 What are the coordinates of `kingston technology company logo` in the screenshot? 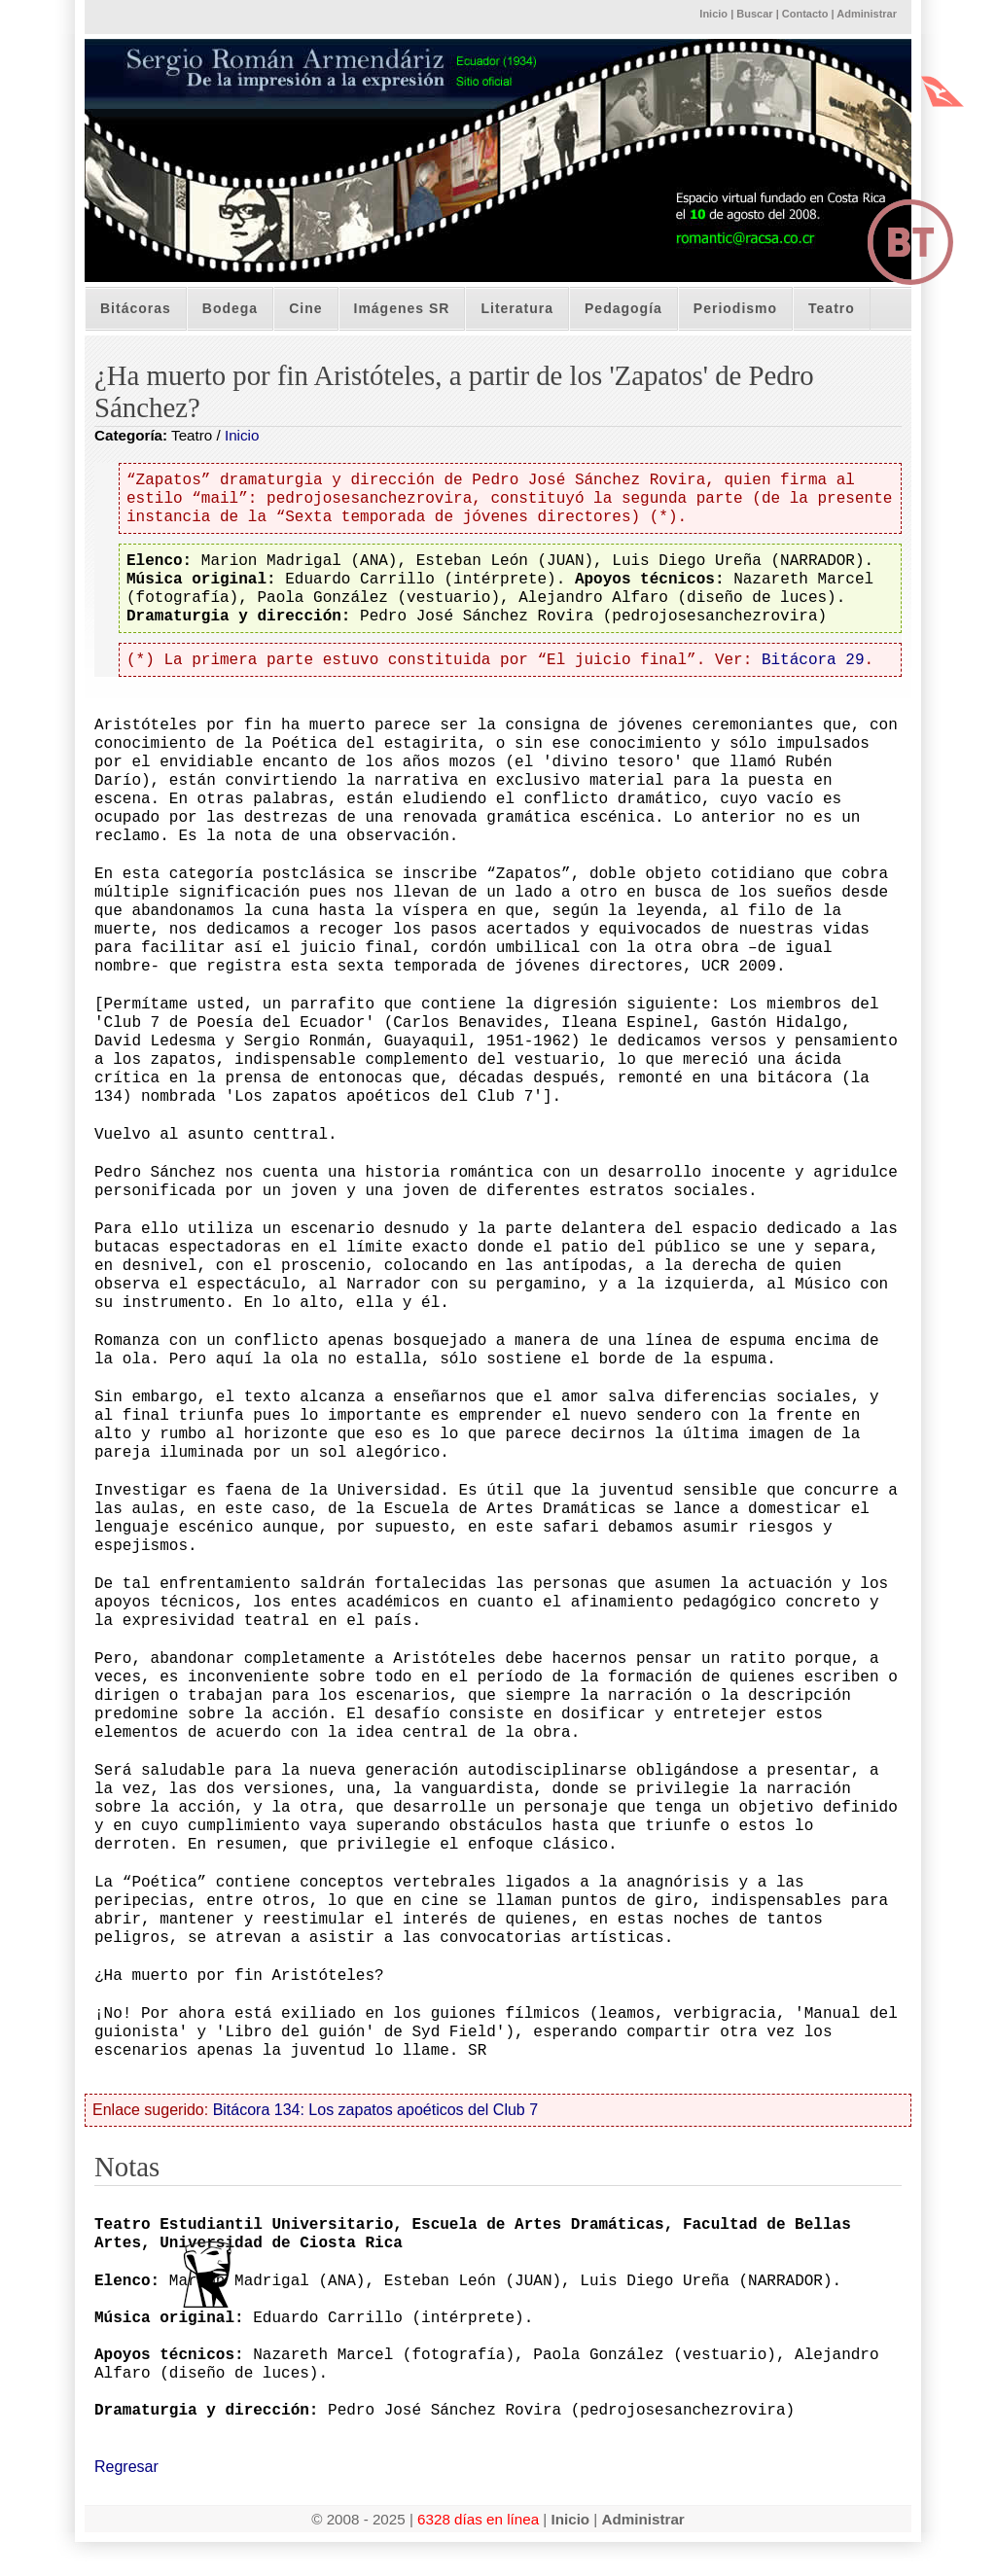 It's located at (207, 2275).